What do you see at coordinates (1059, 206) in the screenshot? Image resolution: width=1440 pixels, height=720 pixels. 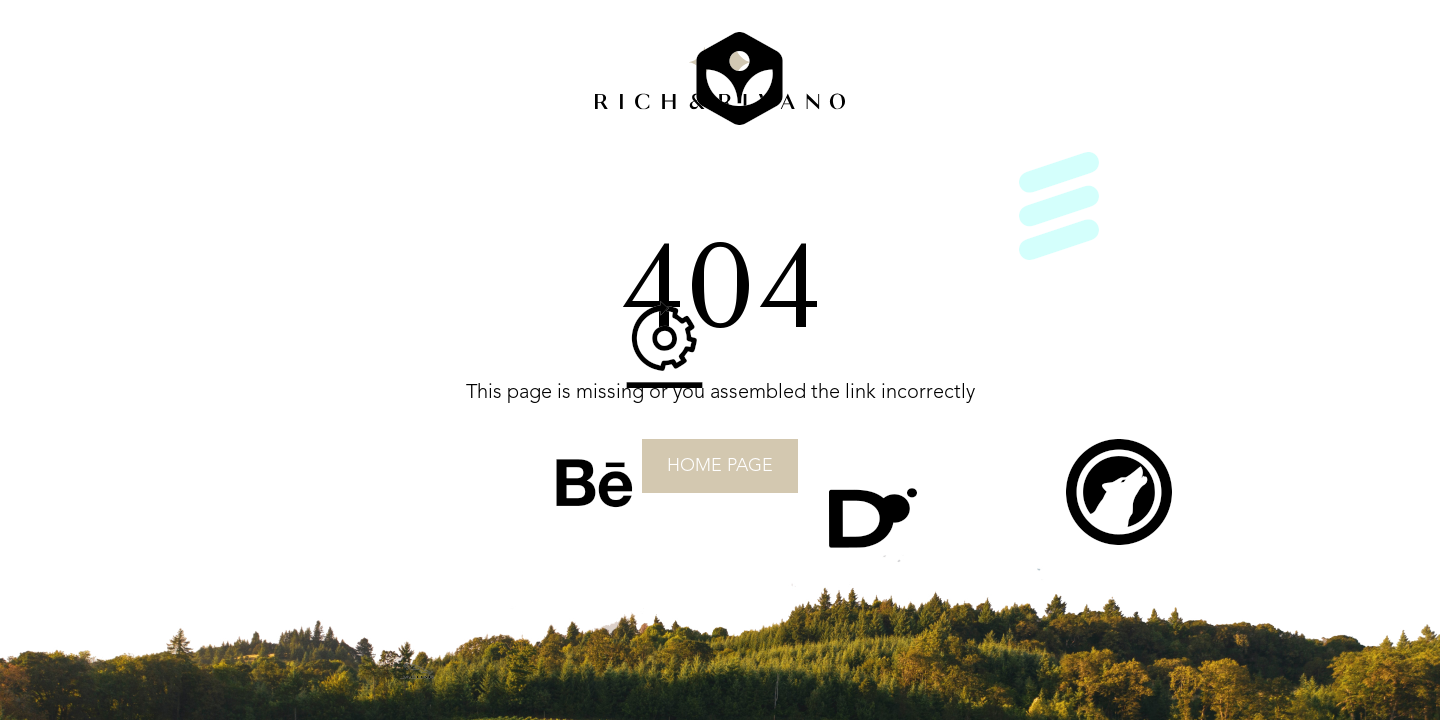 I see `ericsson brand logo` at bounding box center [1059, 206].